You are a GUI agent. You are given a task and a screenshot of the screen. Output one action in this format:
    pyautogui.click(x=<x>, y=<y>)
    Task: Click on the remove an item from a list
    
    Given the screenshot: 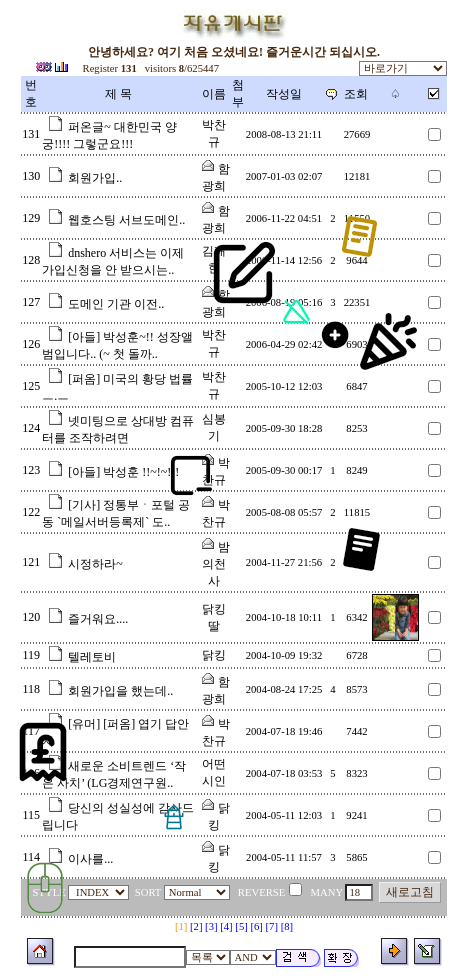 What is the action you would take?
    pyautogui.click(x=190, y=475)
    